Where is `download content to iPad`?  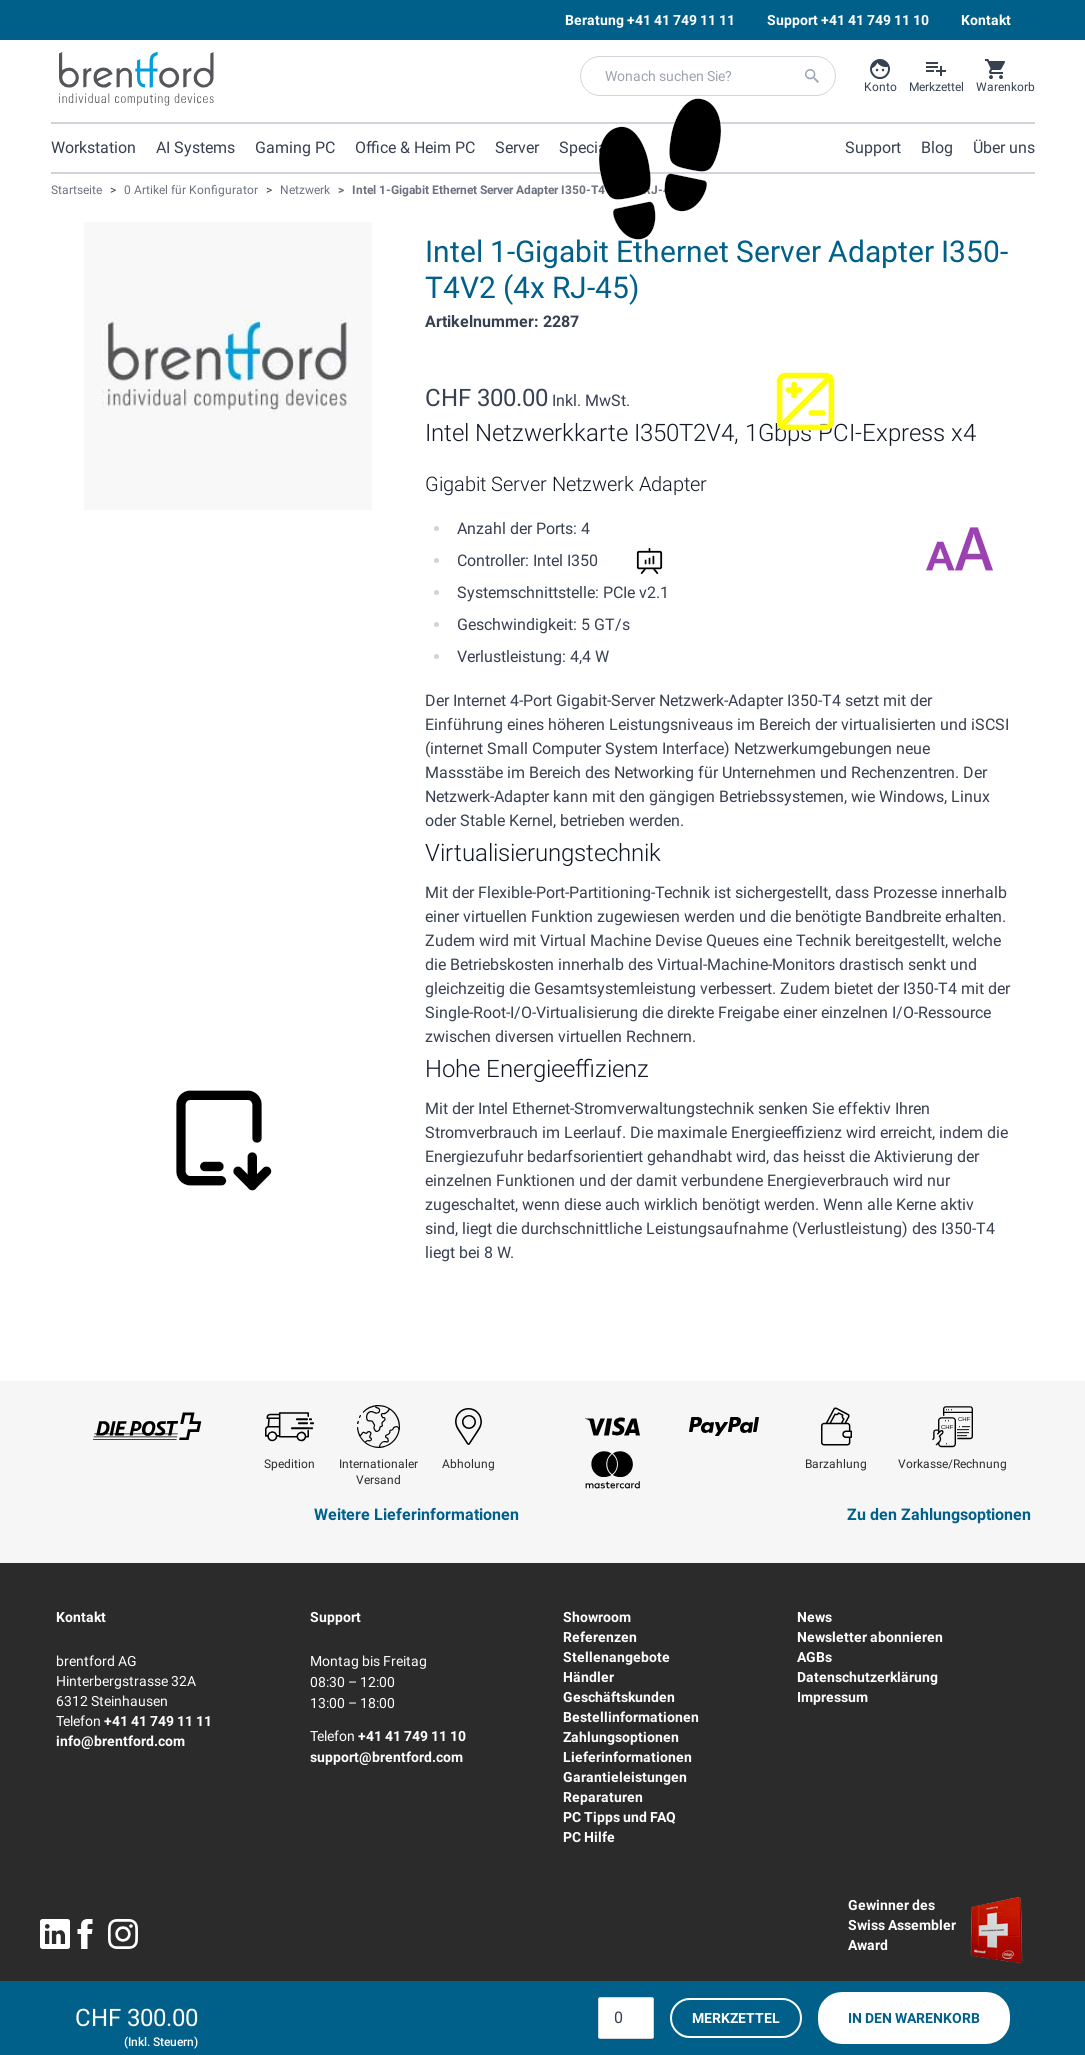
download content to iPad is located at coordinates (219, 1138).